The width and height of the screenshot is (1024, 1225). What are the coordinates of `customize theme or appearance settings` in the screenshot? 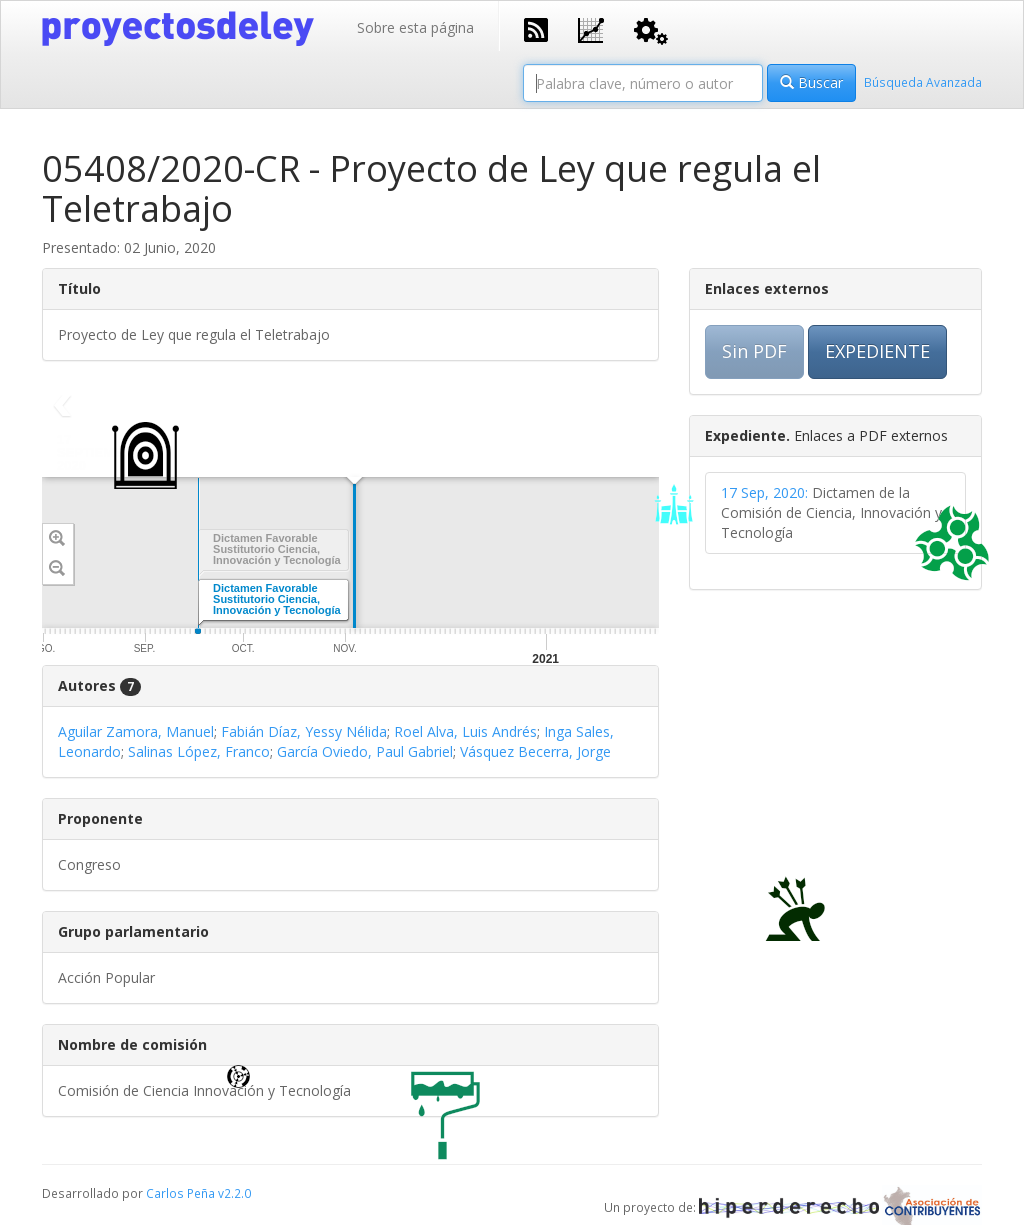 It's located at (442, 1115).